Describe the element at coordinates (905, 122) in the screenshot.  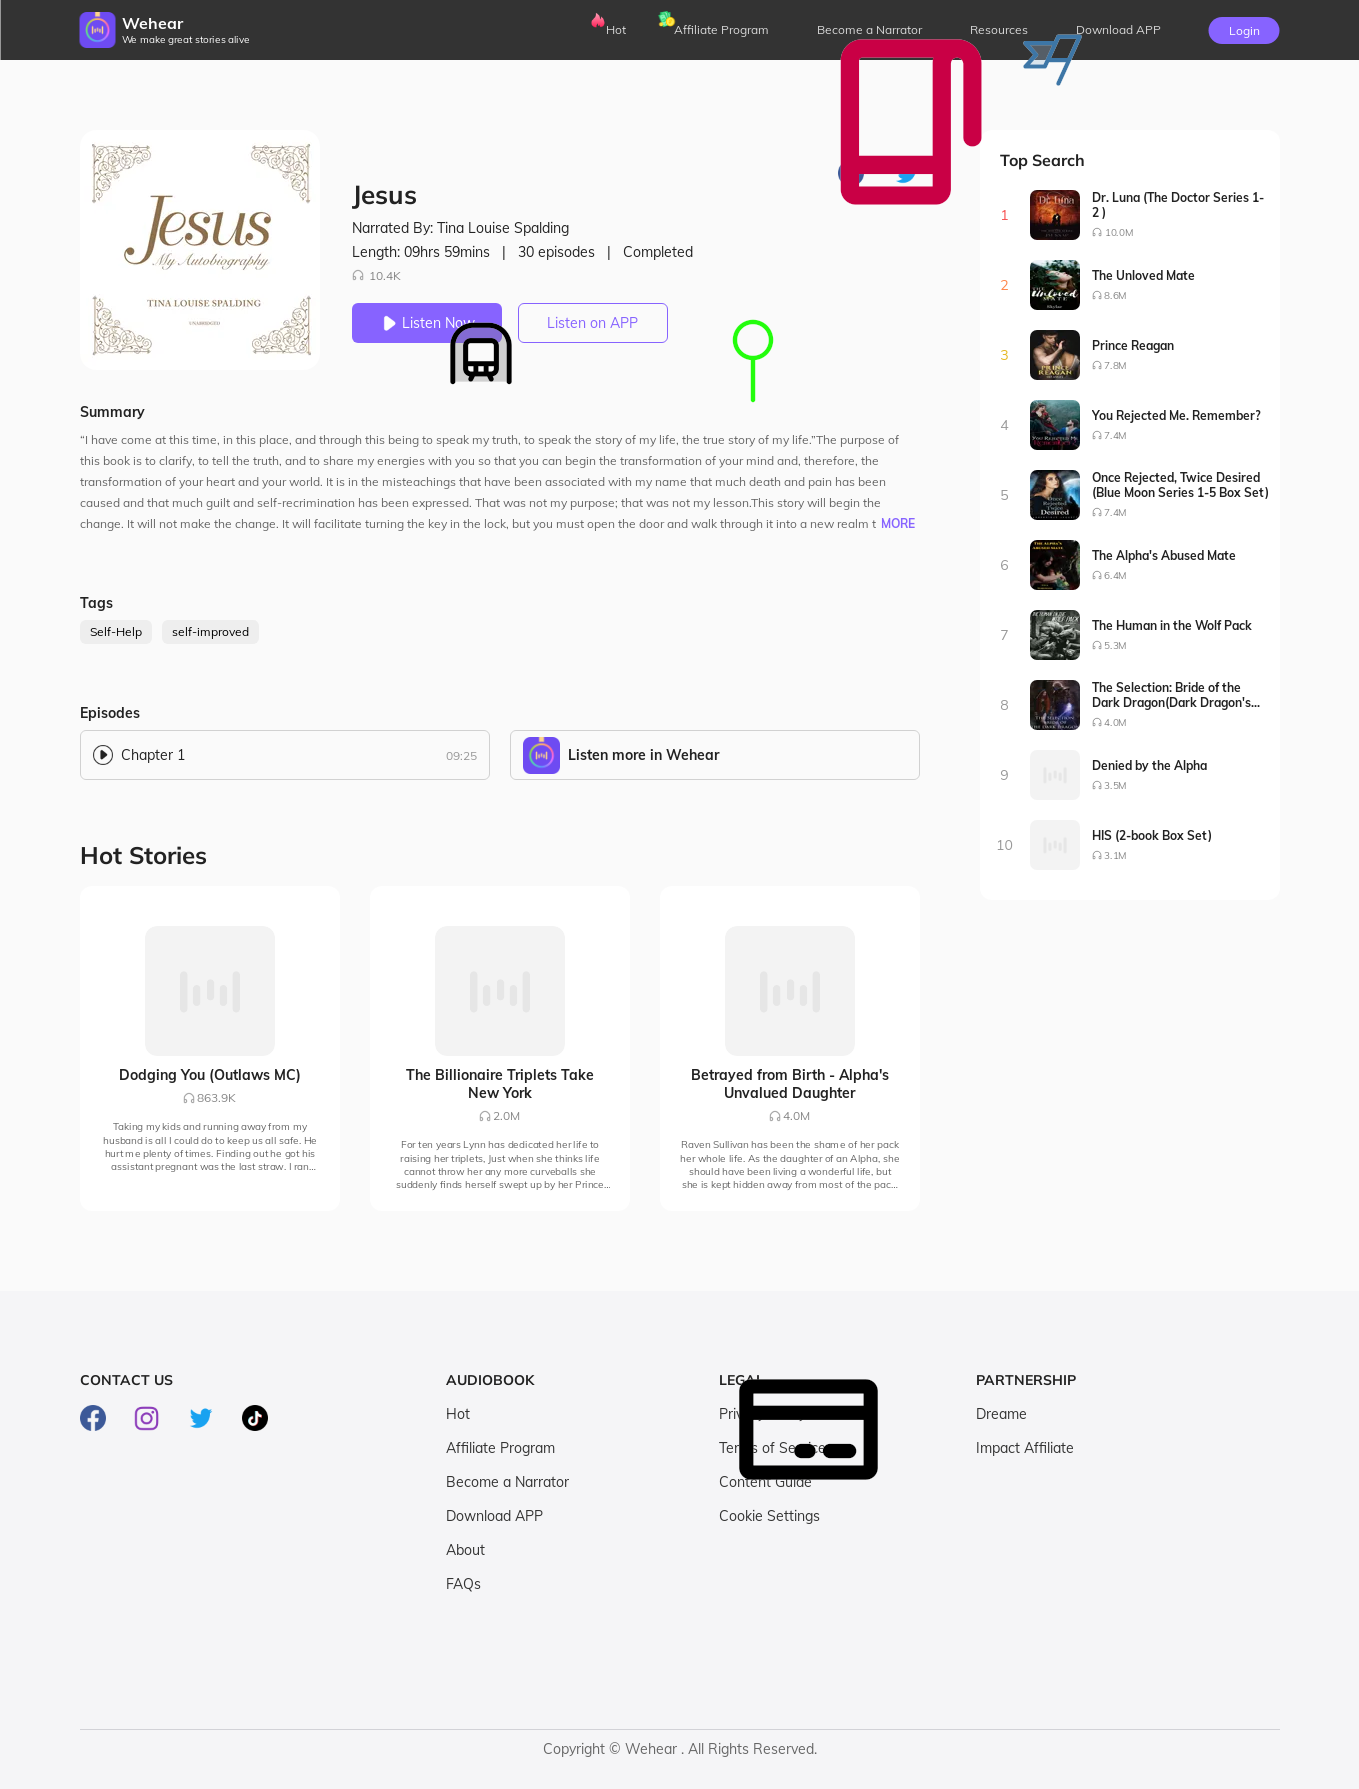
I see `view towel or linen amenities` at that location.